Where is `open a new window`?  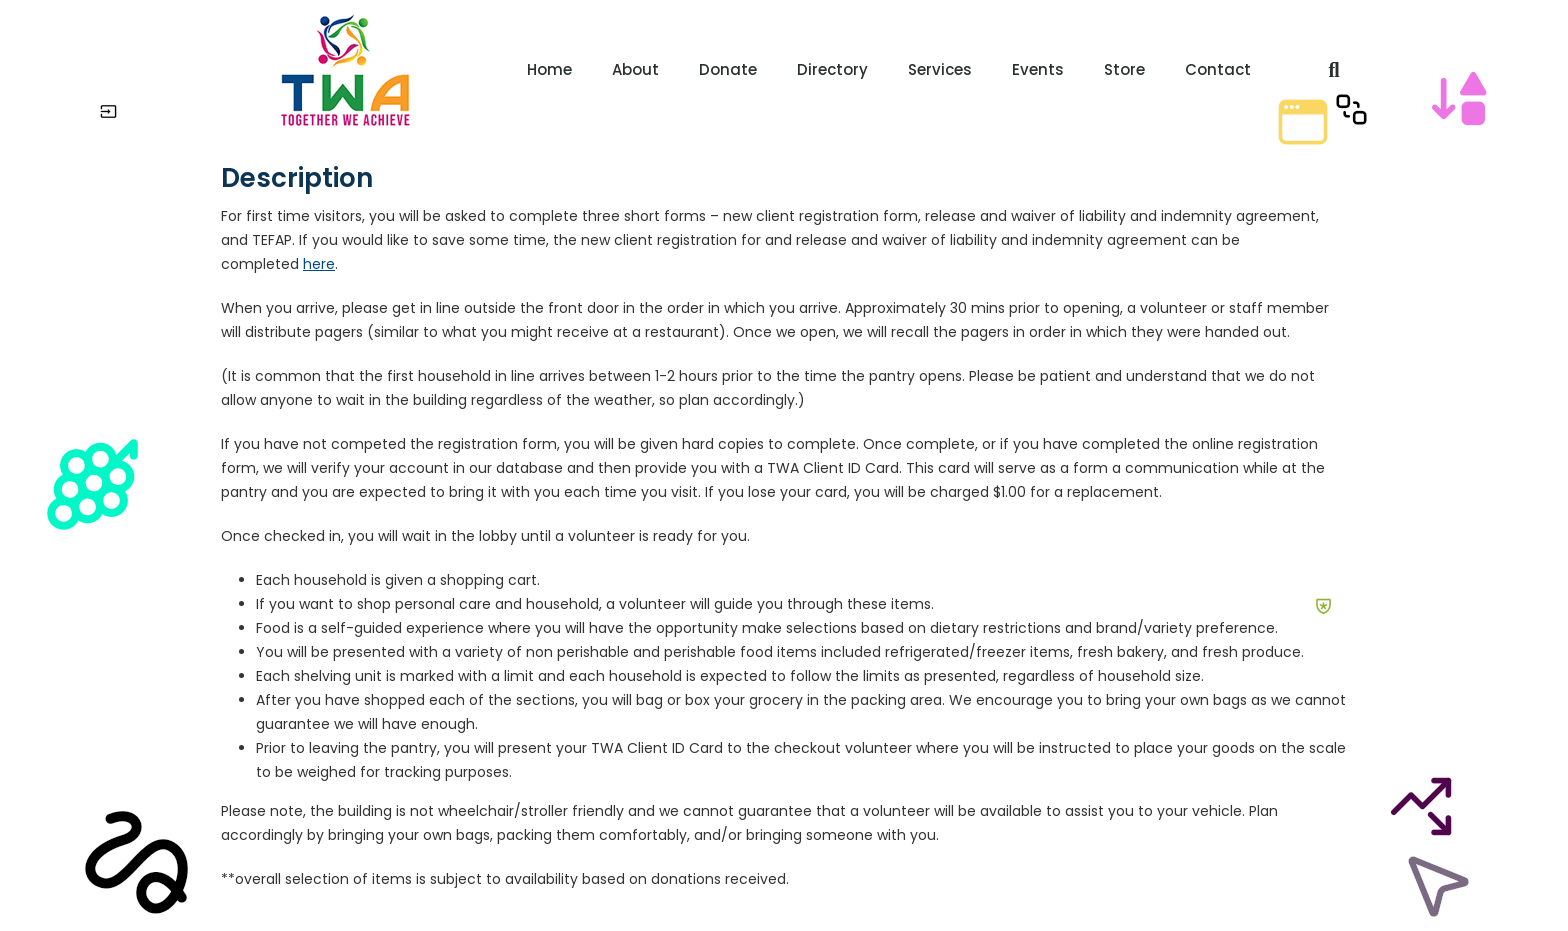
open a new window is located at coordinates (1303, 122).